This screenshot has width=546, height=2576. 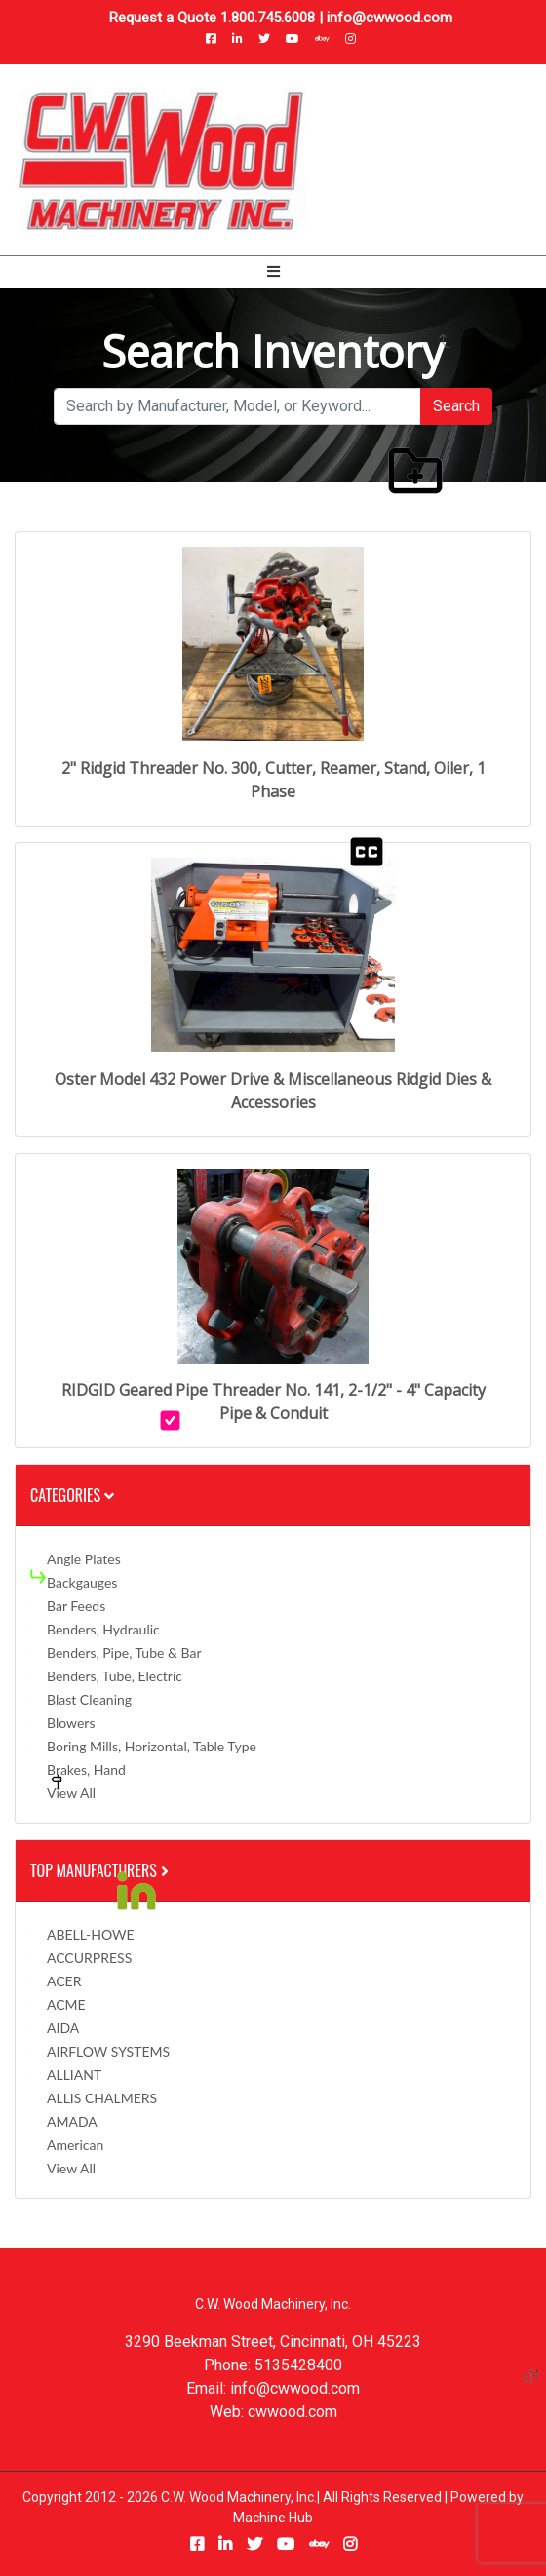 I want to click on toggle closed captions on video, so click(x=367, y=852).